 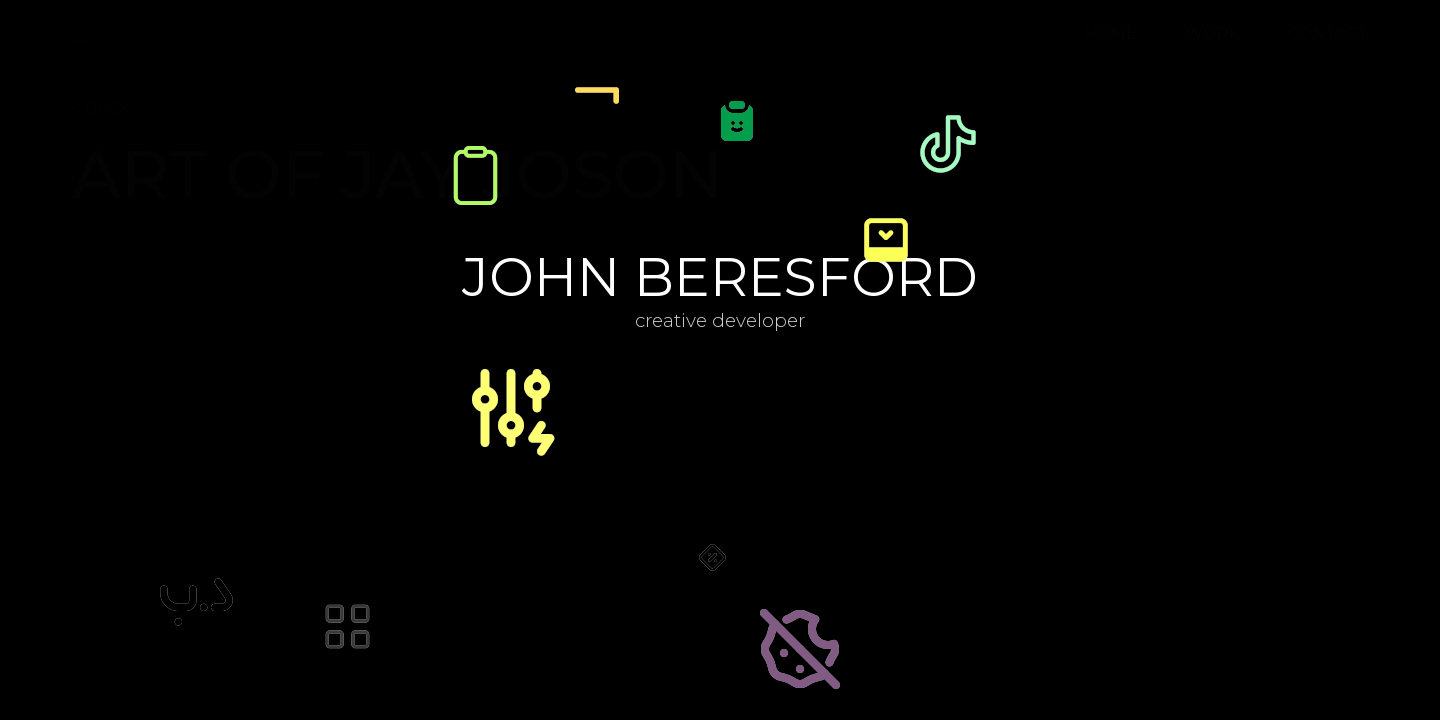 What do you see at coordinates (886, 240) in the screenshot?
I see `collapse the bottom navigation bar` at bounding box center [886, 240].